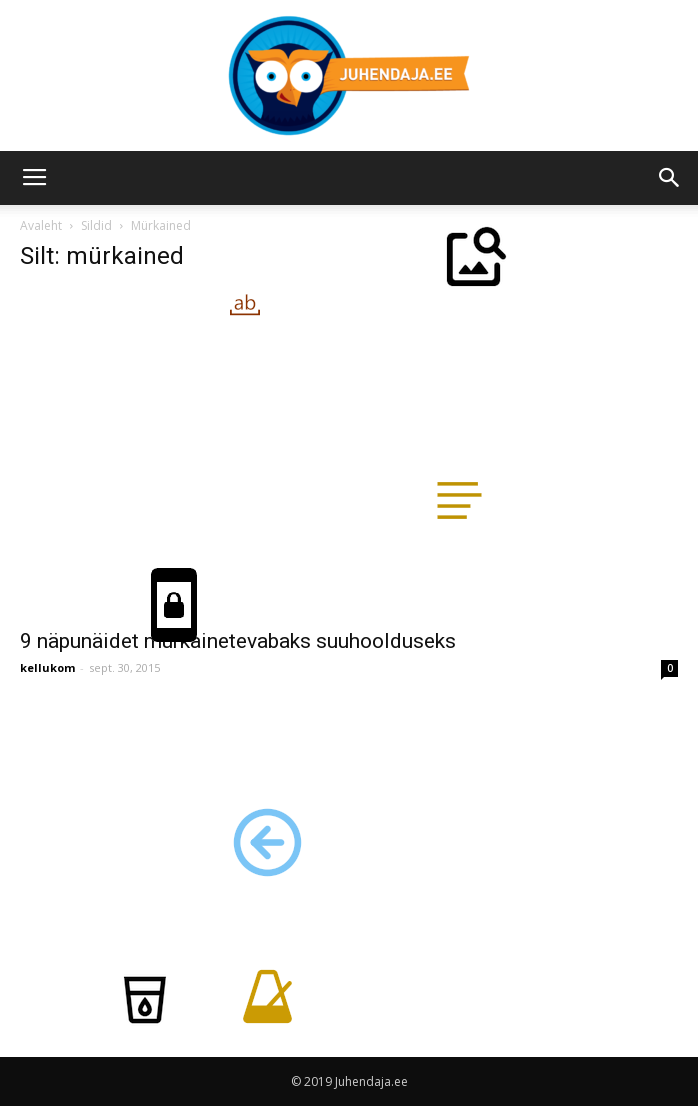  I want to click on view items in a flat list format, so click(459, 500).